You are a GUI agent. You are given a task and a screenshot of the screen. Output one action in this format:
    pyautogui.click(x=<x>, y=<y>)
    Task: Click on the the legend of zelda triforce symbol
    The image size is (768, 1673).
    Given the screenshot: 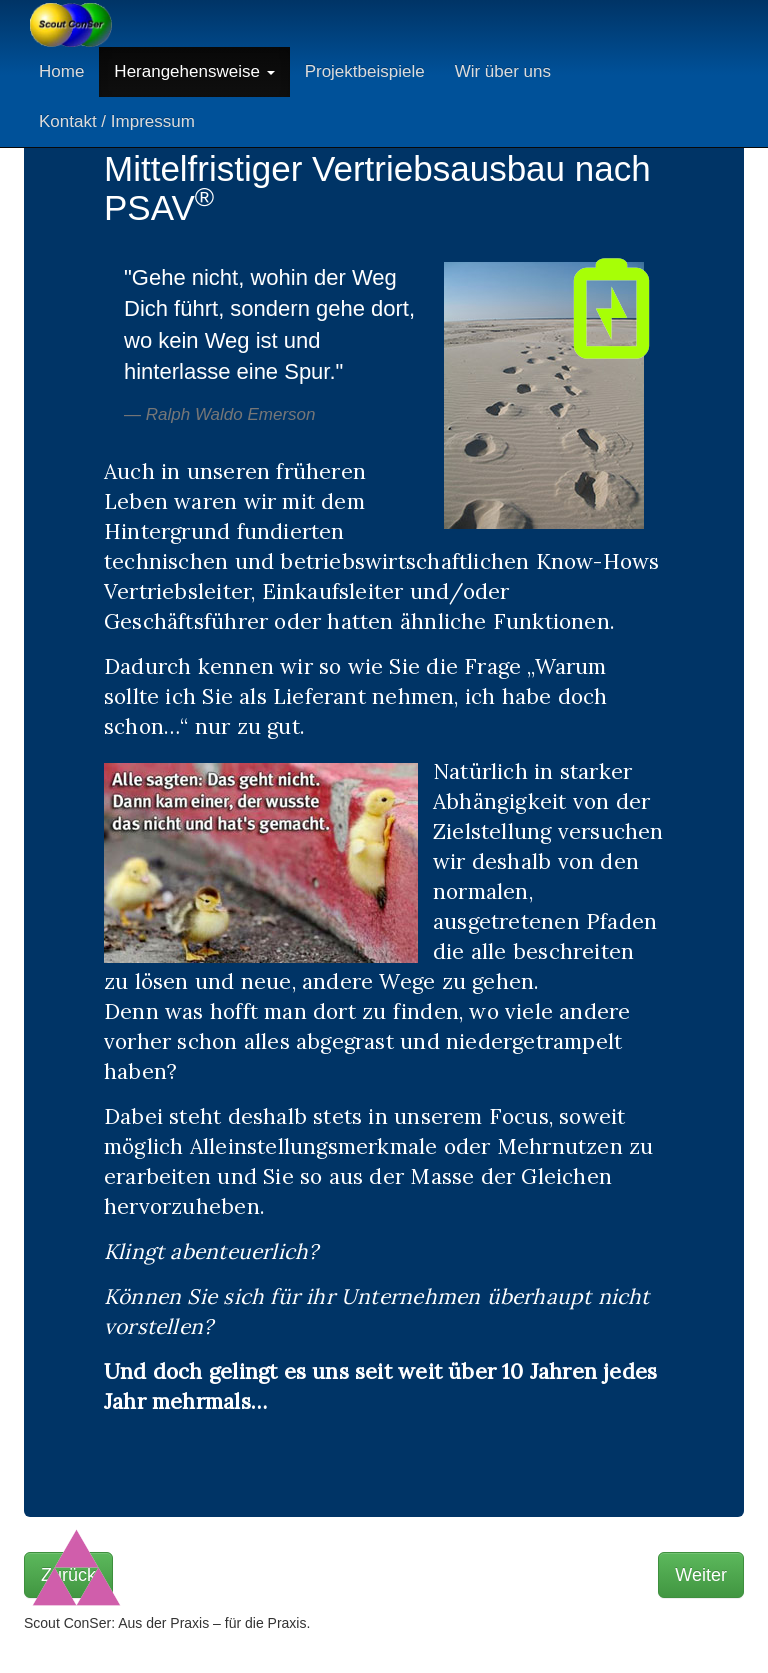 What is the action you would take?
    pyautogui.click(x=76, y=1567)
    